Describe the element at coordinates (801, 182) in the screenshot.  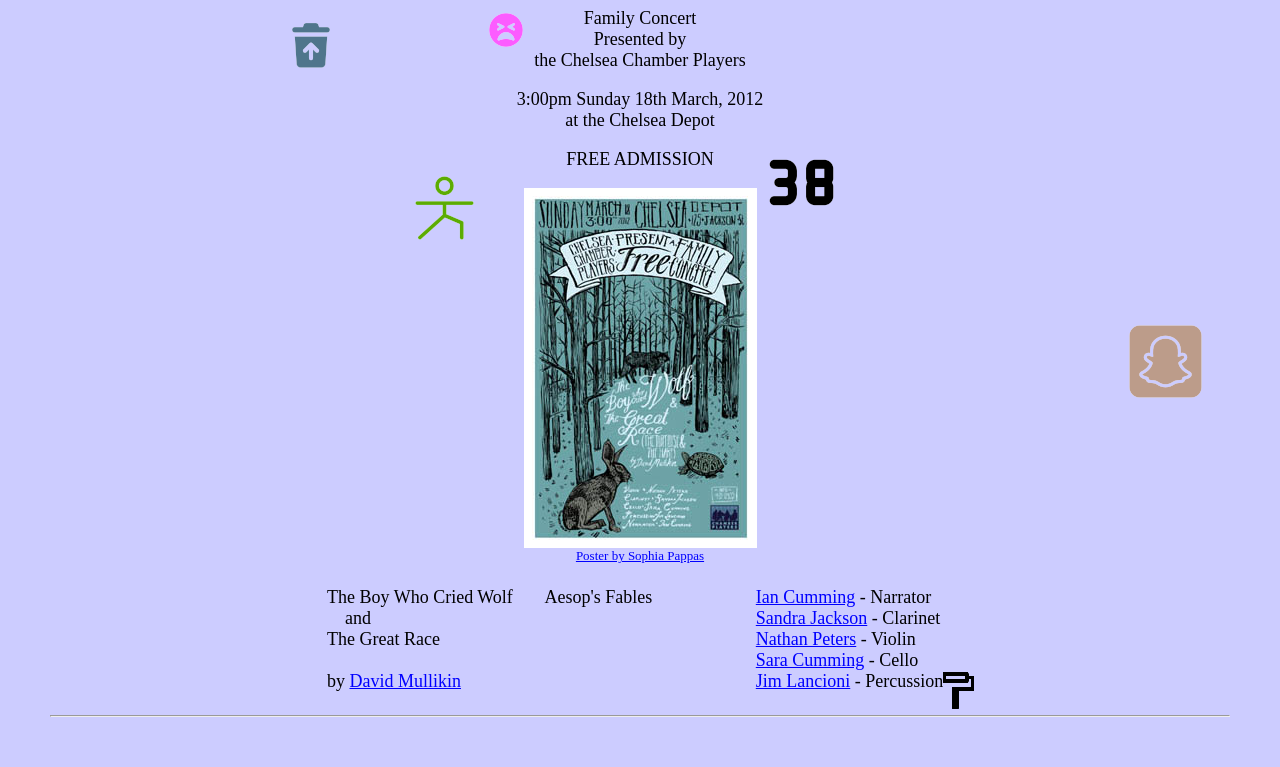
I see `indicates item number 38 in a list or sequence` at that location.